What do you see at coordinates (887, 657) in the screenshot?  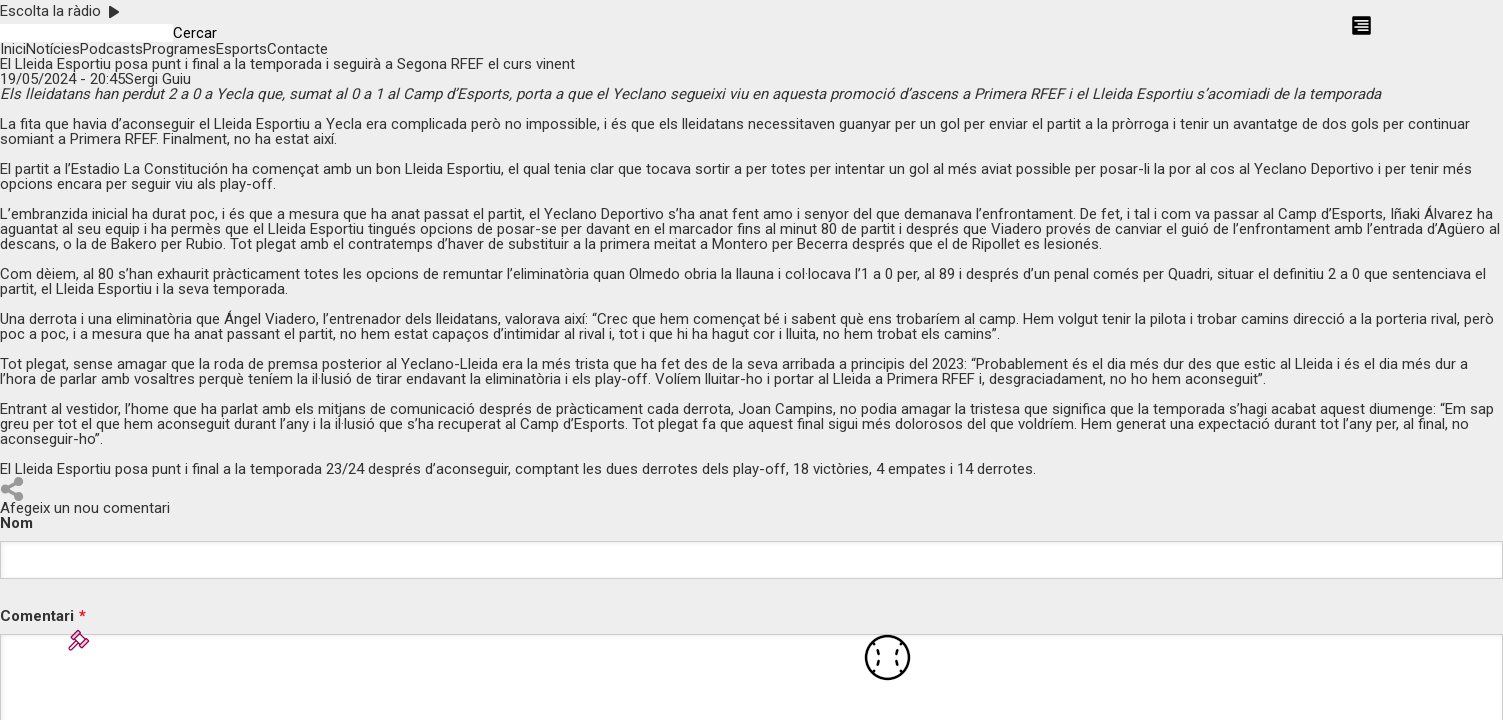 I see `view baseball scores or stats` at bounding box center [887, 657].